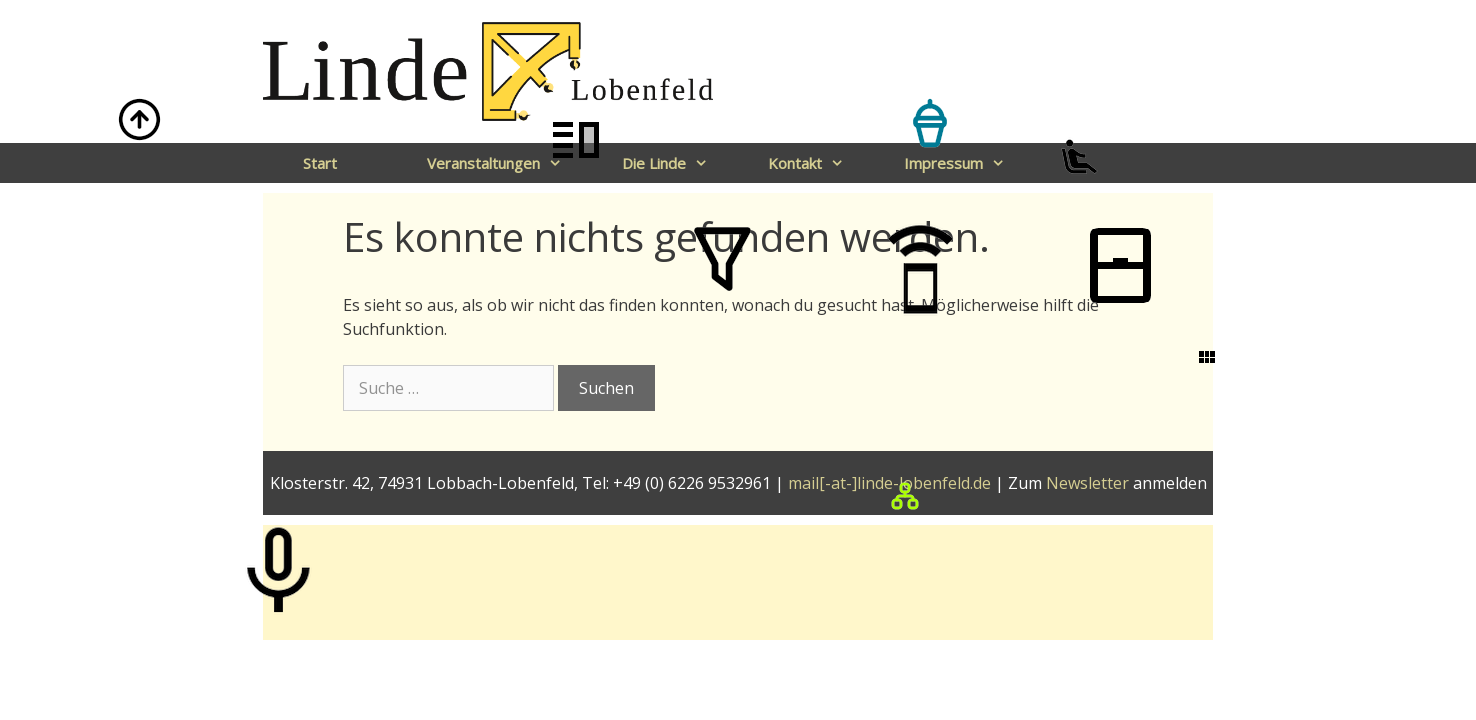 Image resolution: width=1476 pixels, height=720 pixels. I want to click on scroll to top of page, so click(139, 119).